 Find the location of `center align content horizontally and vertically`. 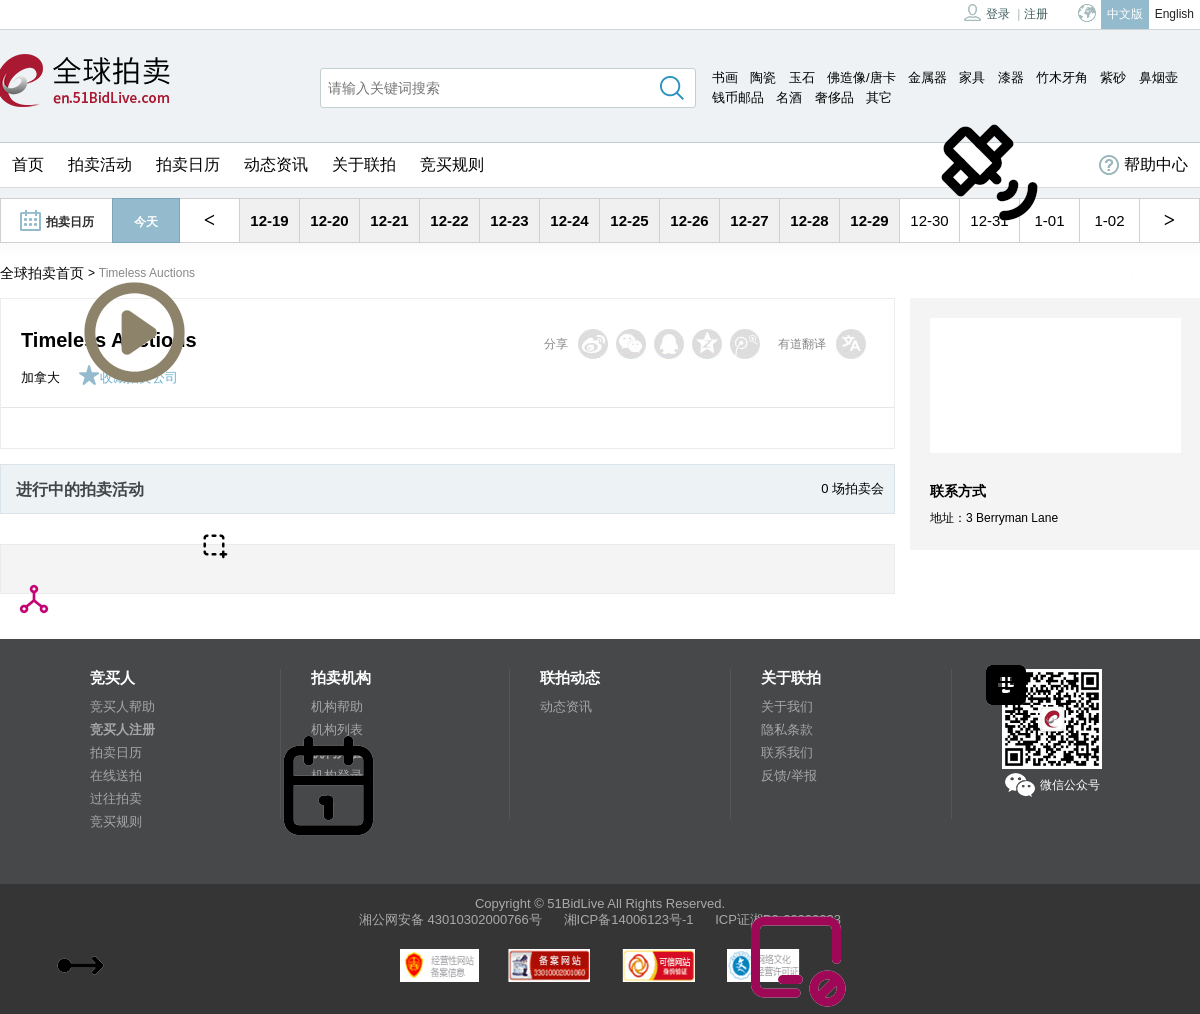

center align content horizontally and vertically is located at coordinates (1006, 685).